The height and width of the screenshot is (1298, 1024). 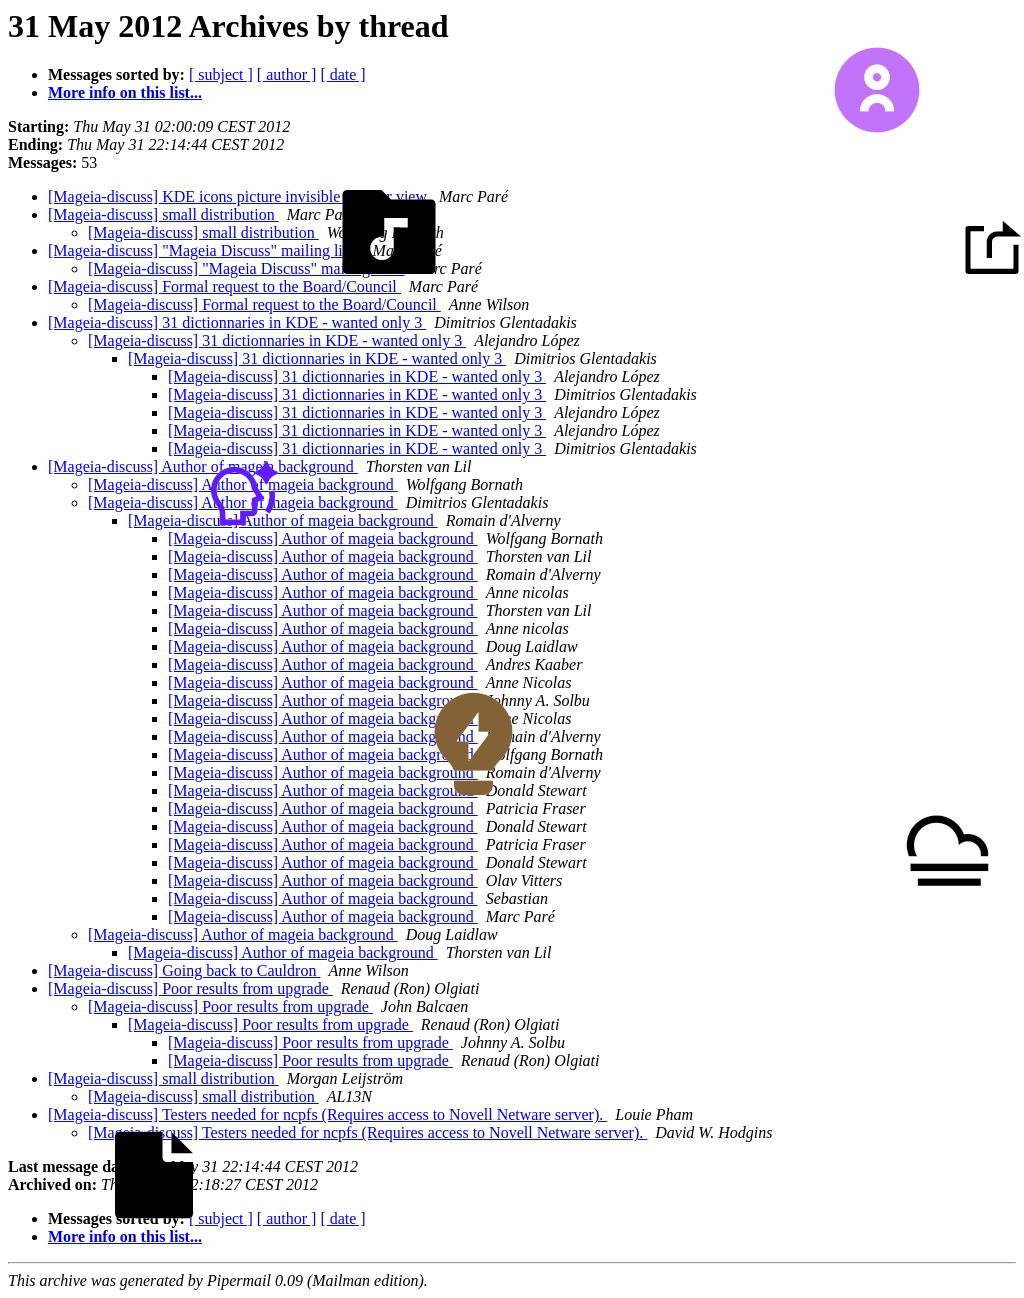 What do you see at coordinates (947, 852) in the screenshot?
I see `indicates foggy weather conditions` at bounding box center [947, 852].